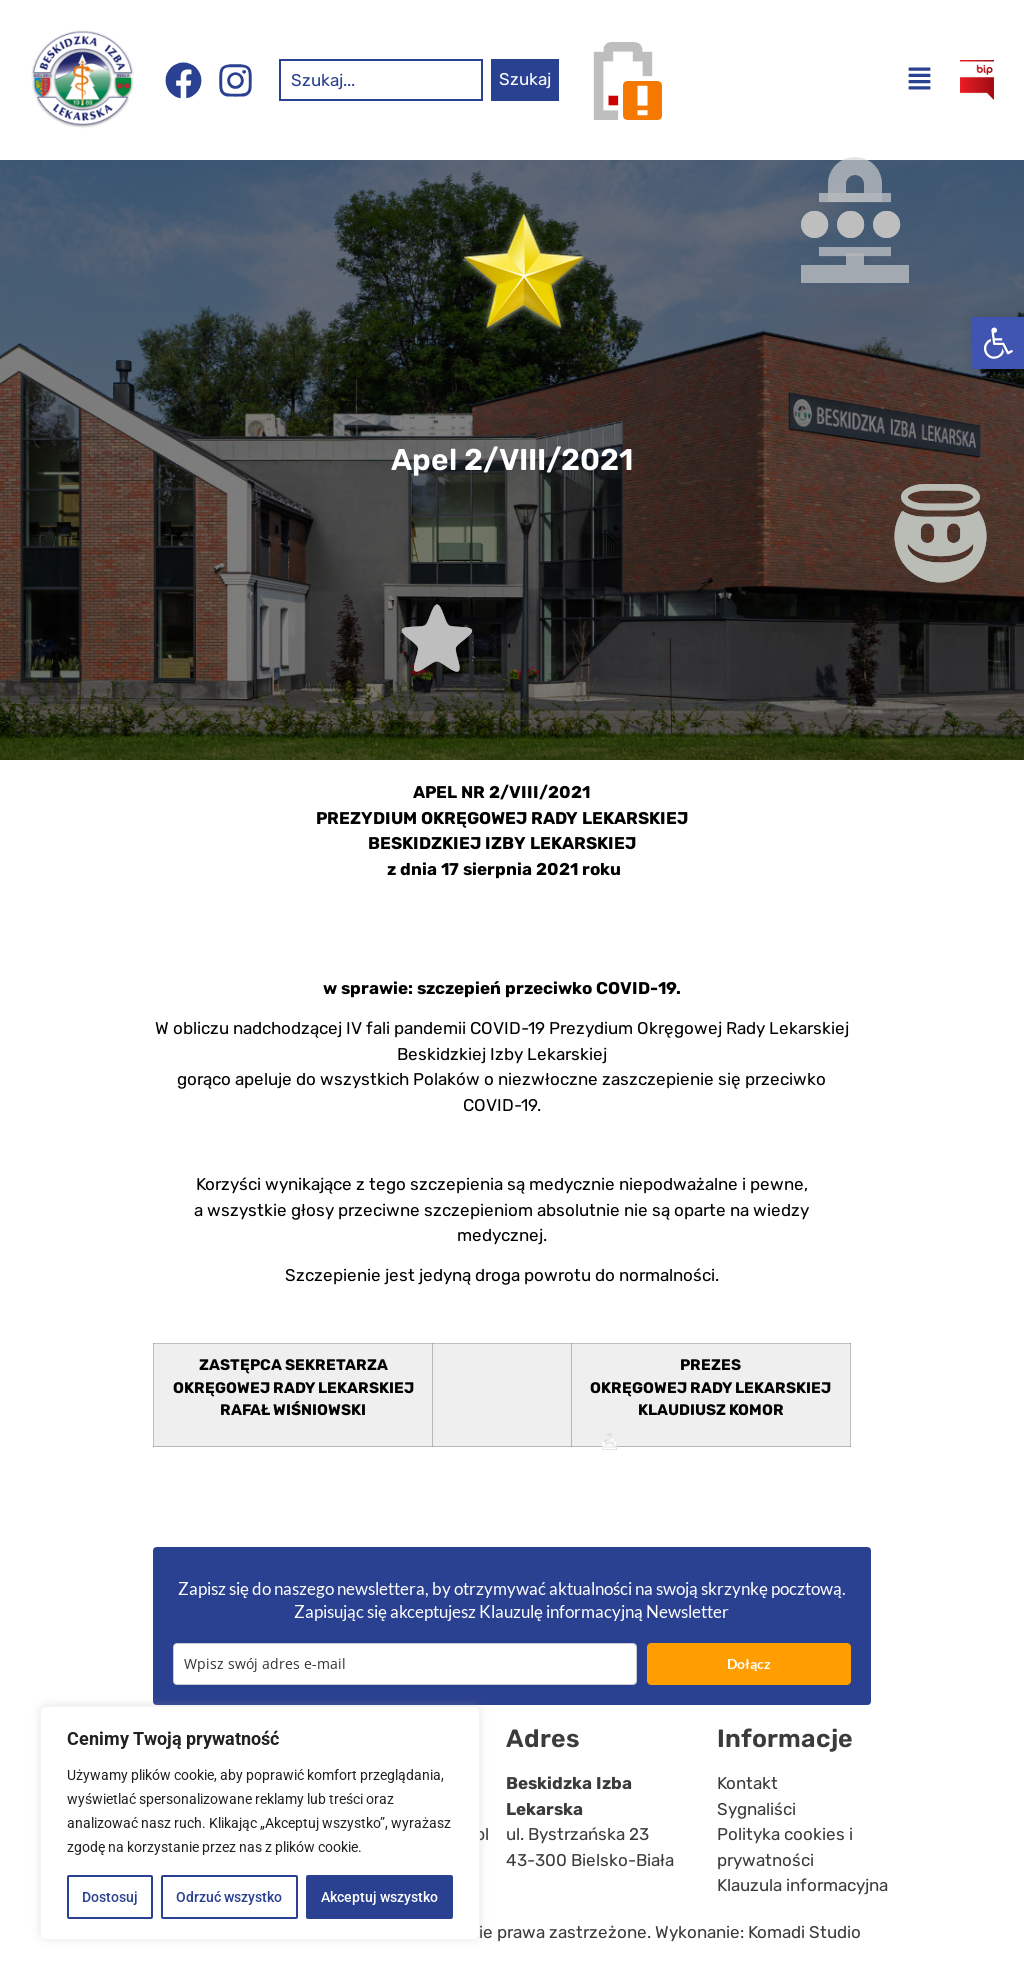 The height and width of the screenshot is (1980, 1024). What do you see at coordinates (523, 276) in the screenshot?
I see `indicates a starred or favorited item` at bounding box center [523, 276].